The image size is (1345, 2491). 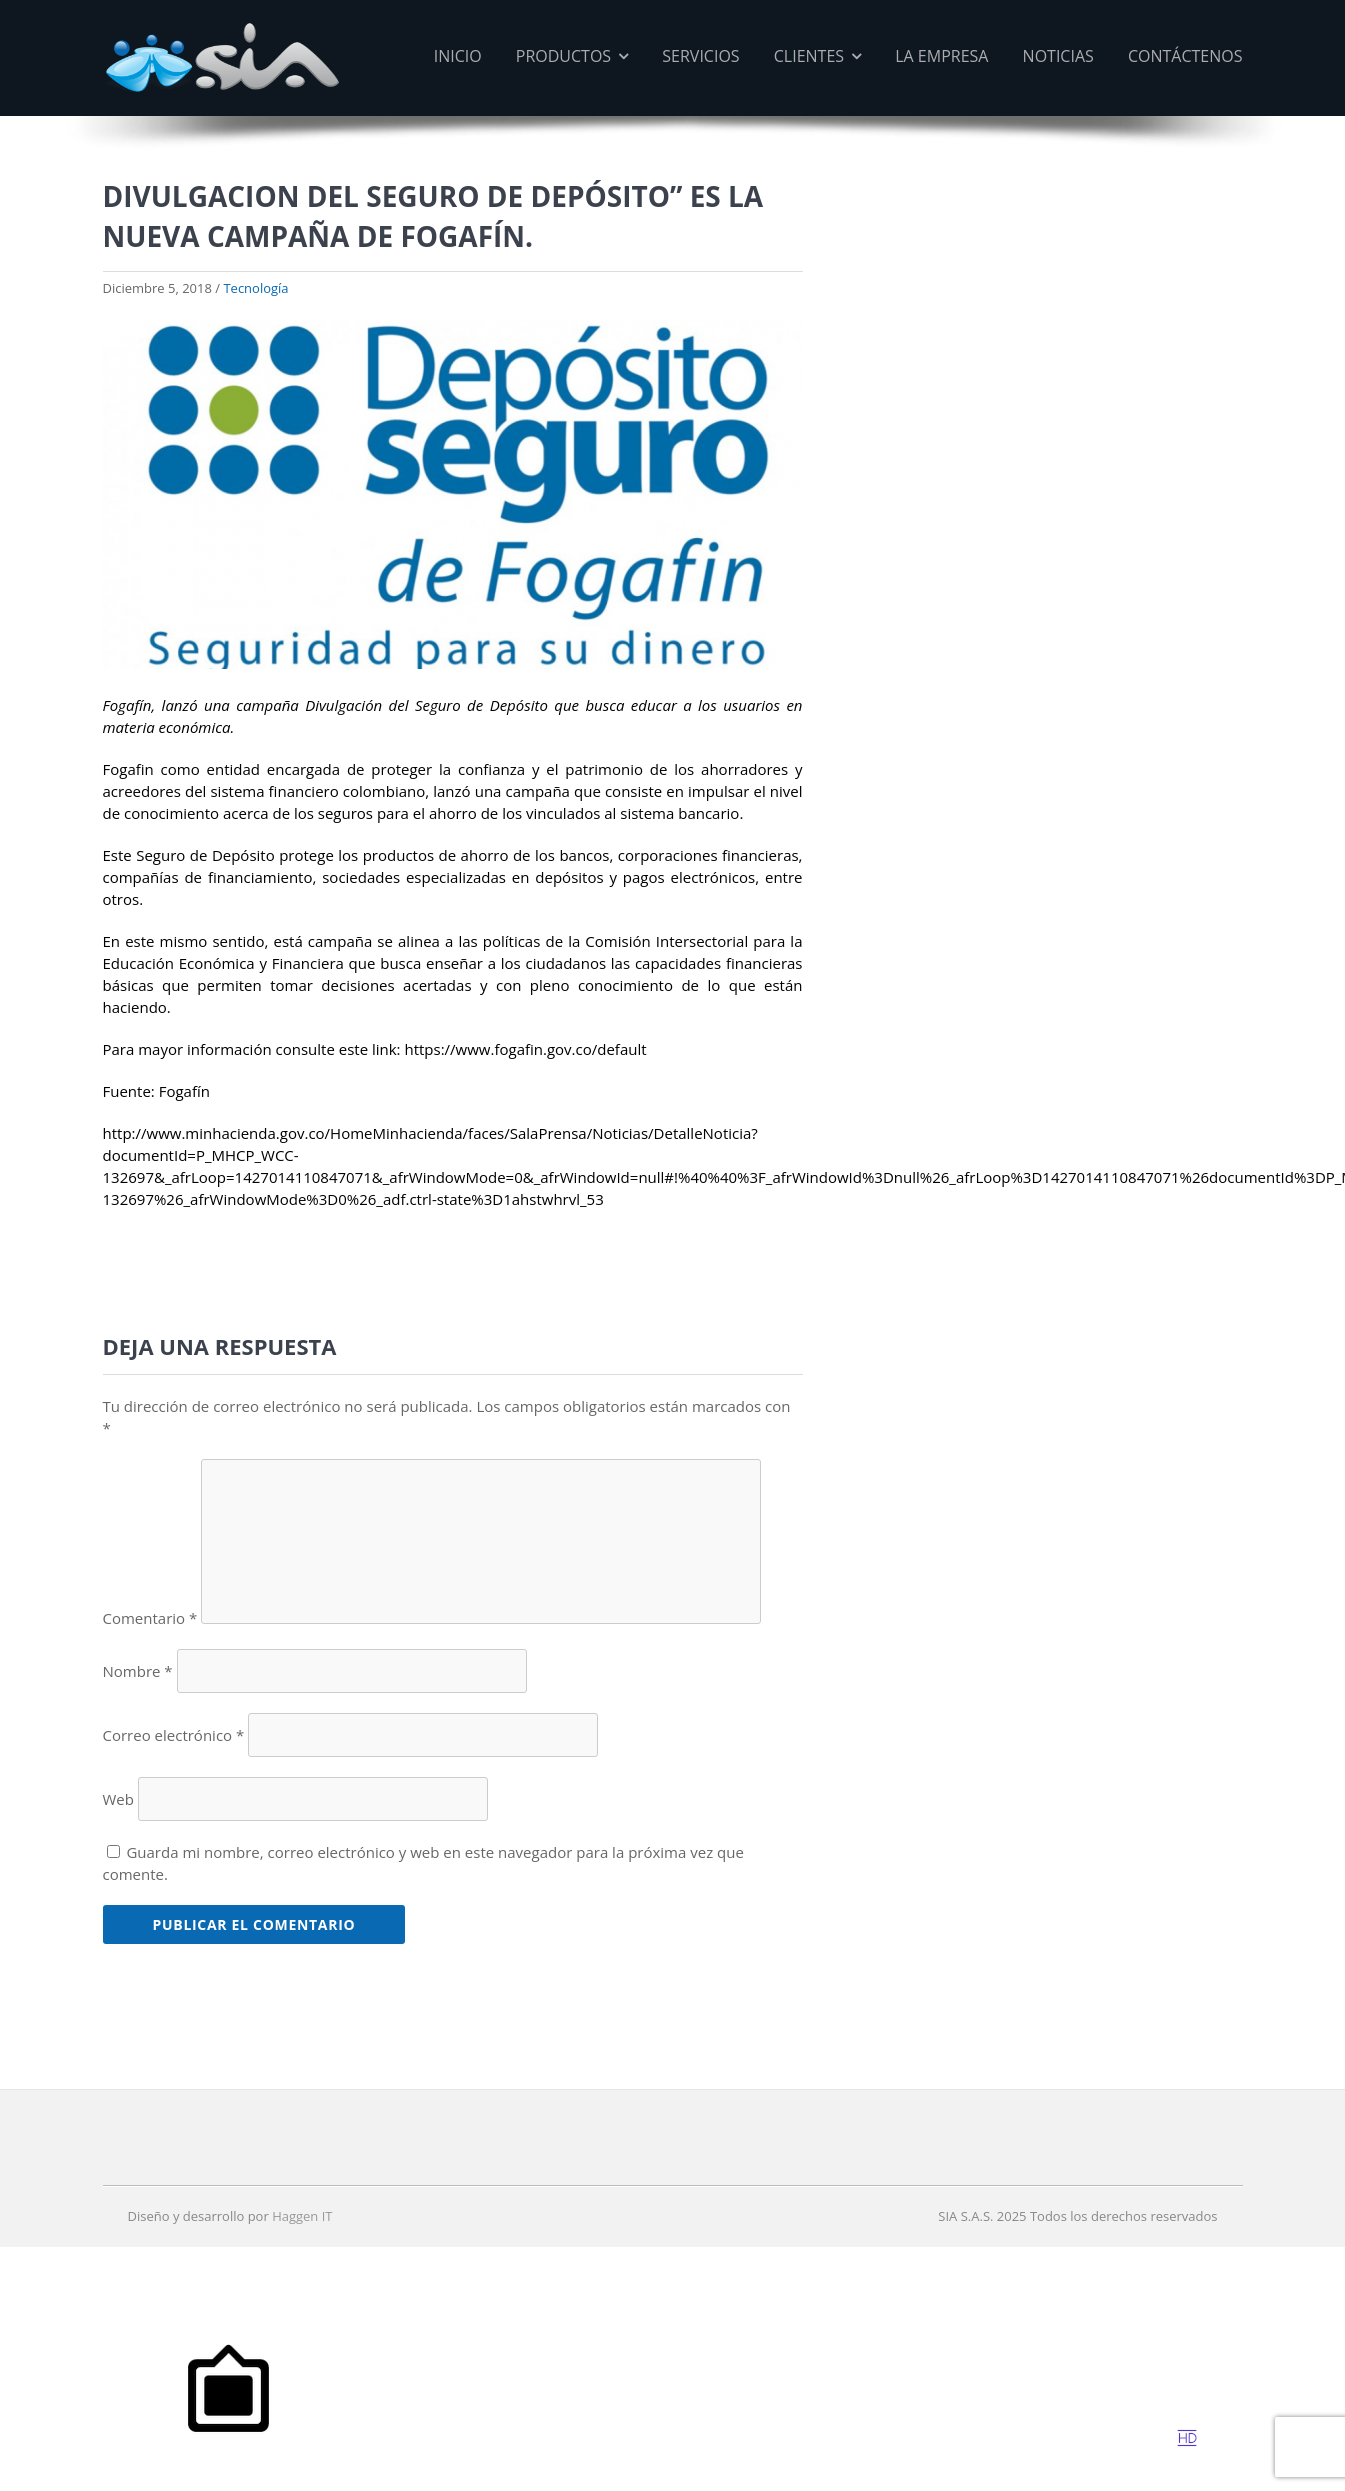 What do you see at coordinates (228, 2391) in the screenshot?
I see `view photo in a decorative frame` at bounding box center [228, 2391].